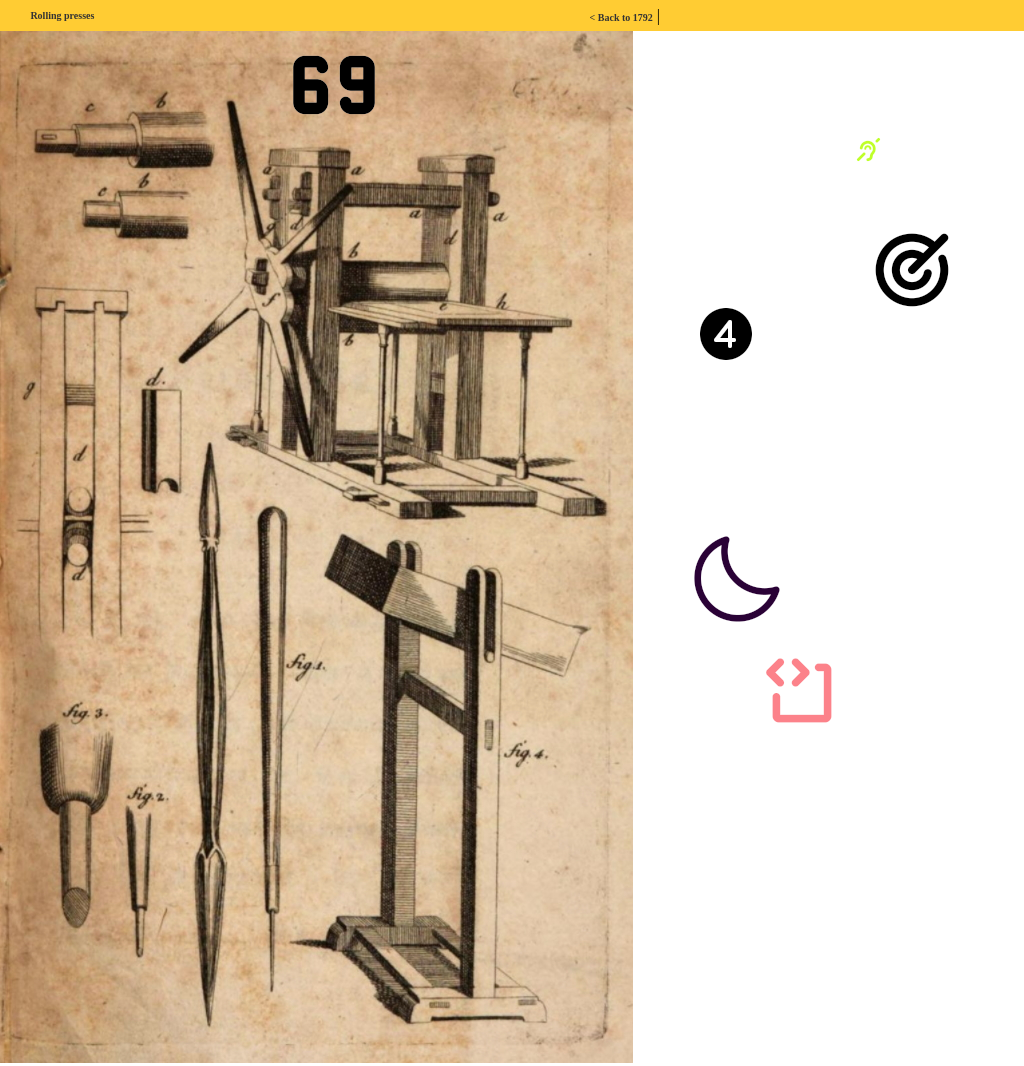 The height and width of the screenshot is (1066, 1024). I want to click on toggle dark mode or night theme, so click(734, 581).